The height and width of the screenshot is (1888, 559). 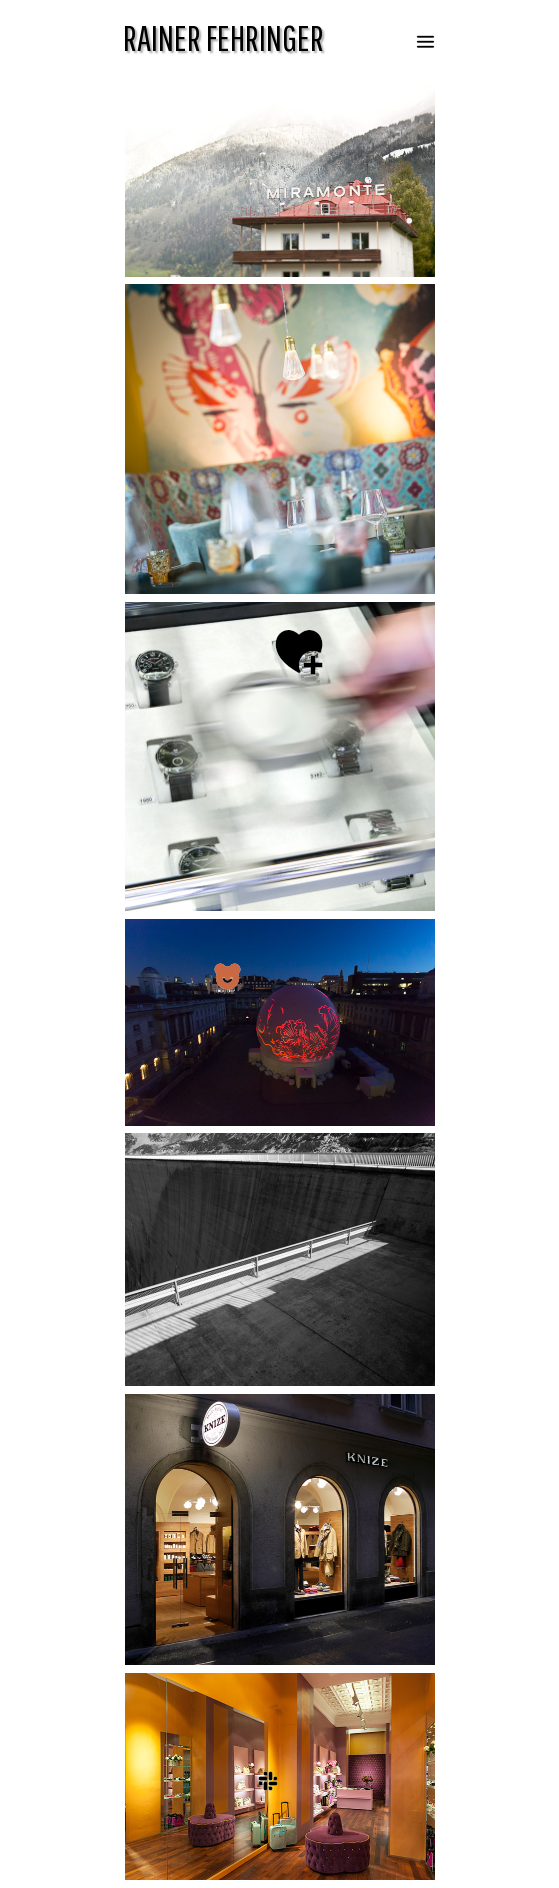 I want to click on smiling bear mascot or brand logo, so click(x=227, y=976).